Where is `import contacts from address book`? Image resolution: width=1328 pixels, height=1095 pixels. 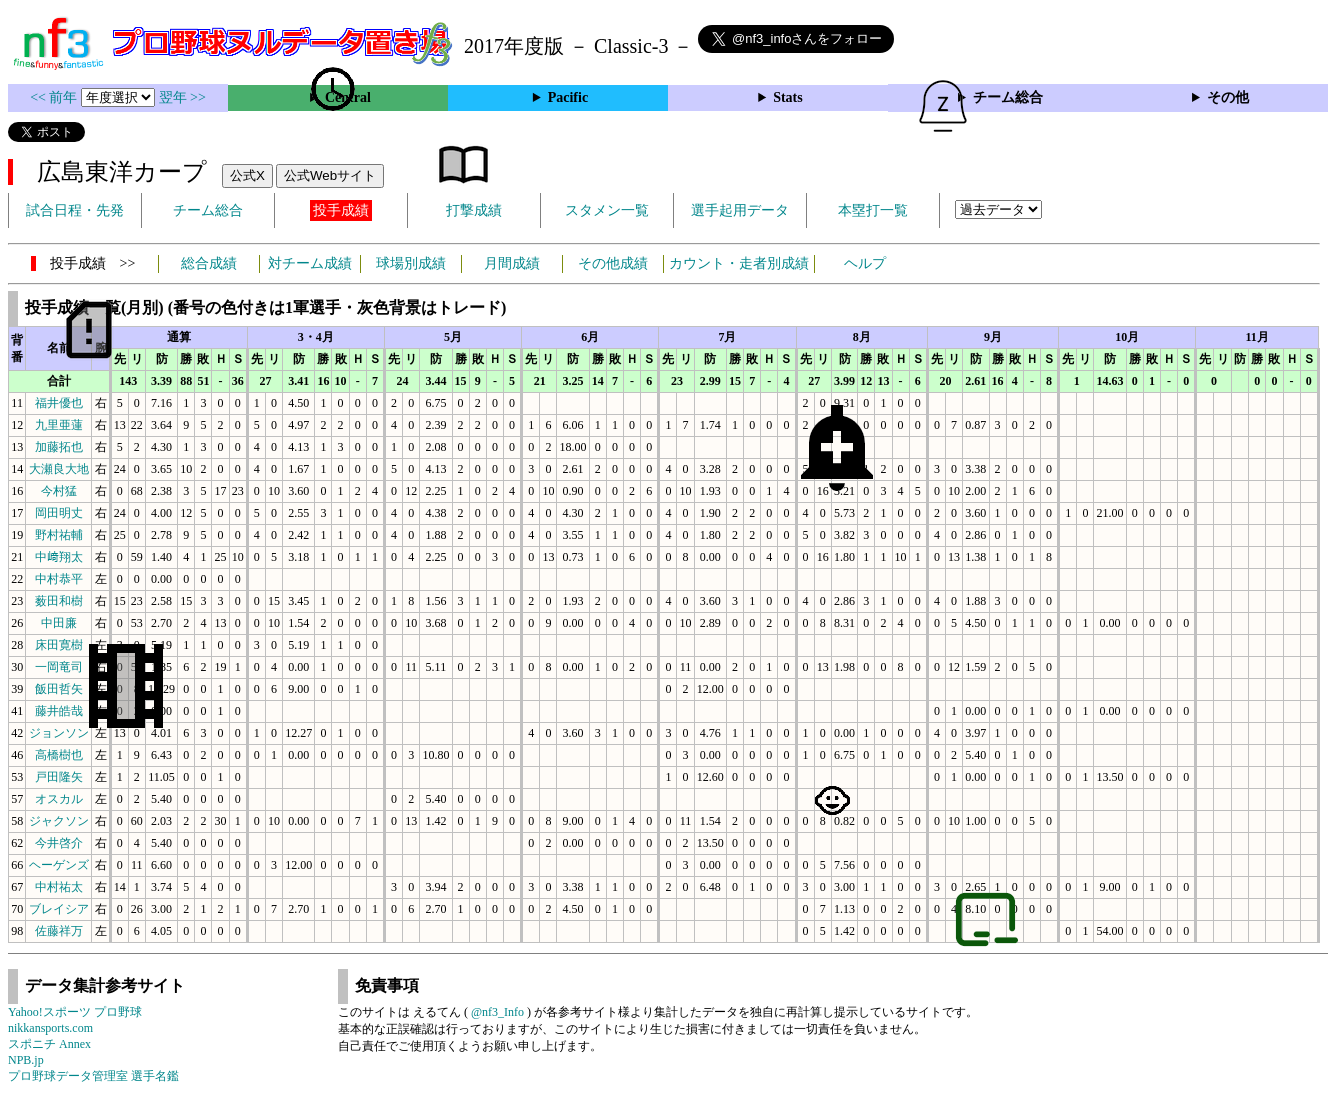 import contacts from address book is located at coordinates (463, 162).